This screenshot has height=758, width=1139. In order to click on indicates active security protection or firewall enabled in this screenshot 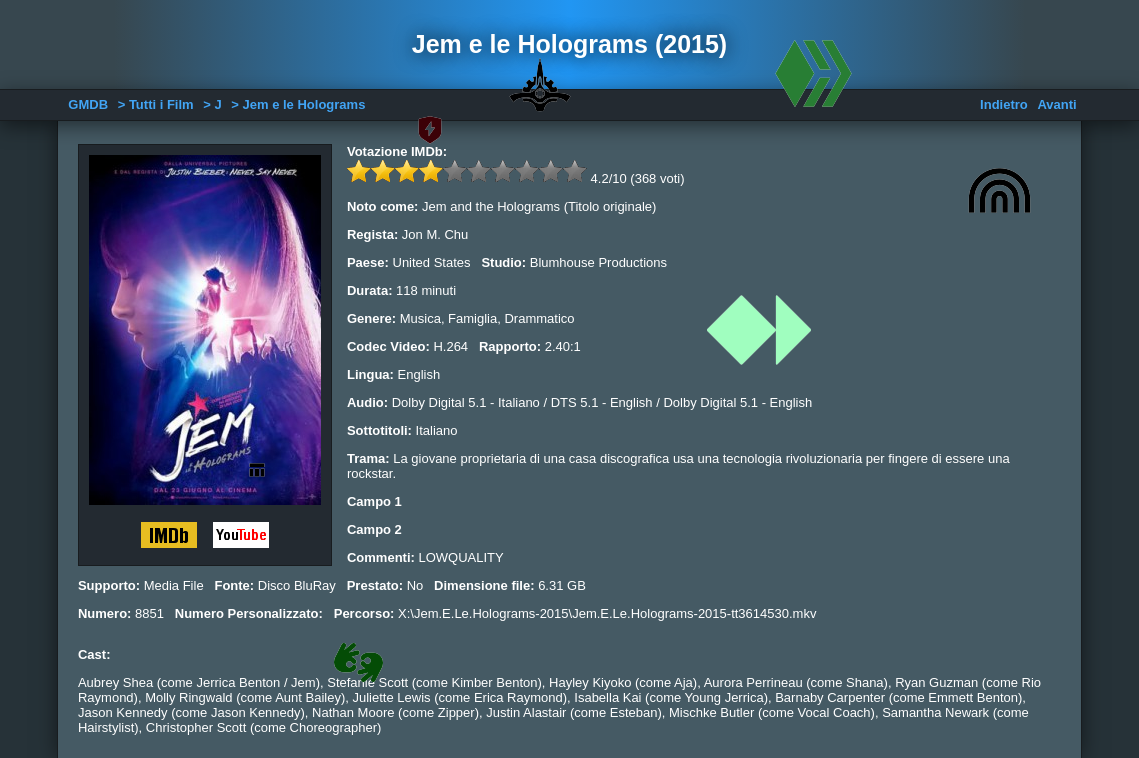, I will do `click(430, 130)`.